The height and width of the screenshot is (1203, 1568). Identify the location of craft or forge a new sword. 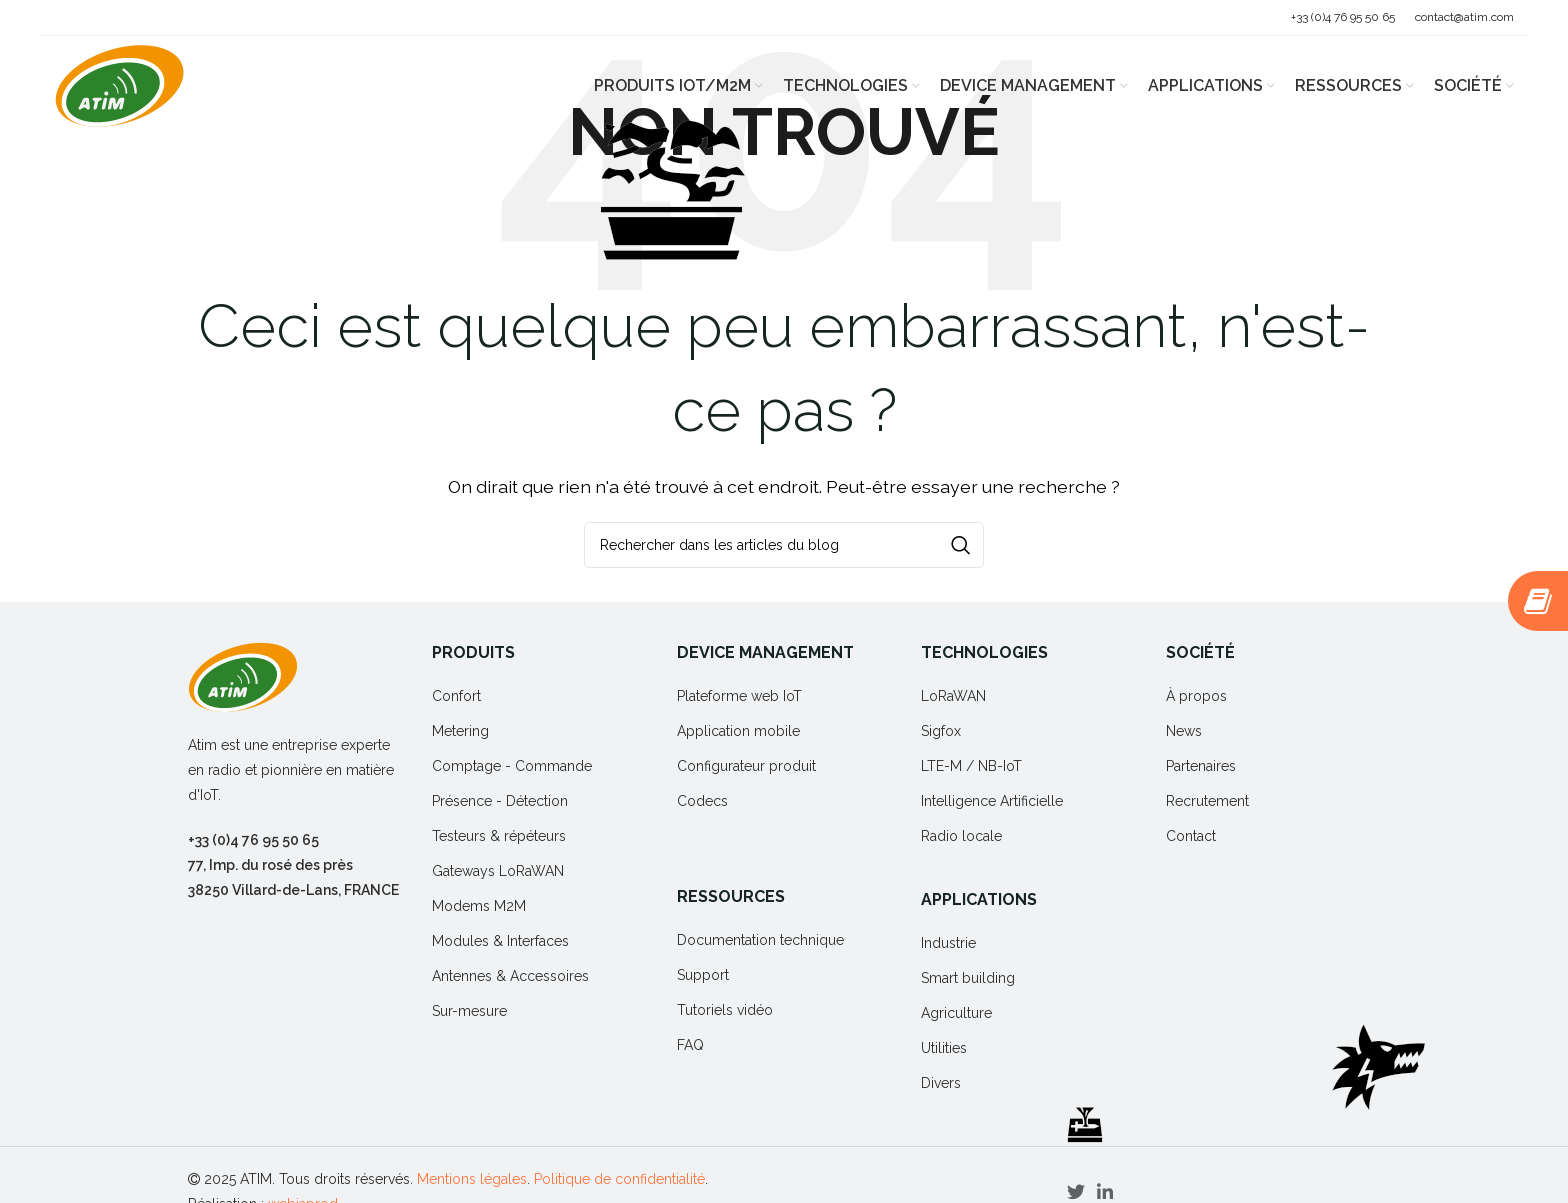
(1085, 1125).